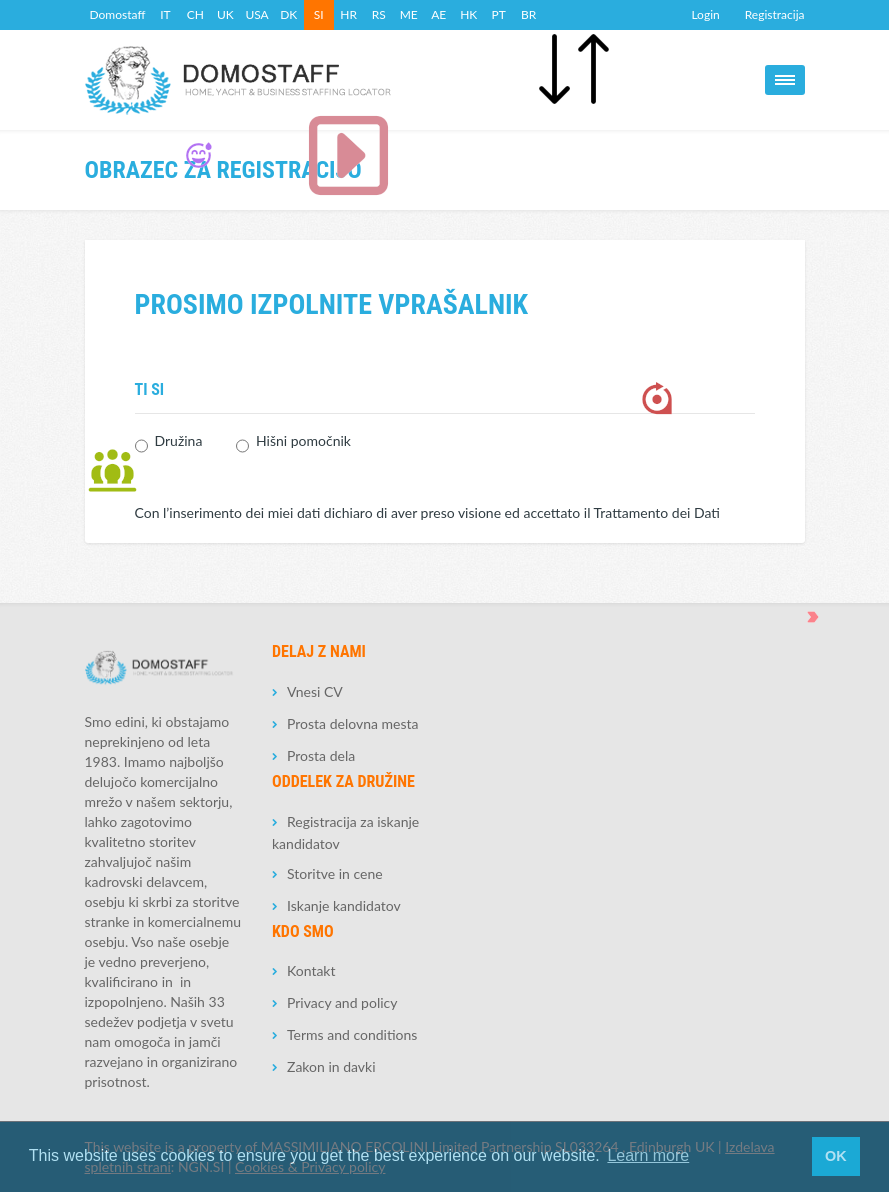 This screenshot has width=889, height=1192. I want to click on react with a nervous or relieved expression, so click(198, 155).